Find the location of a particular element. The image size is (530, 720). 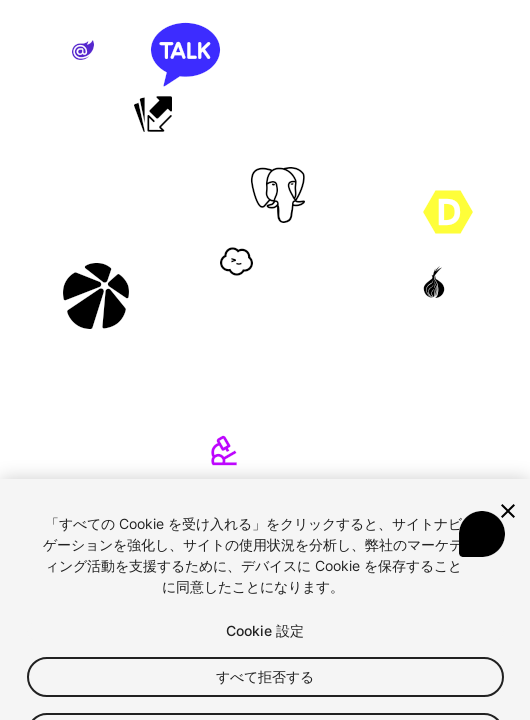

cloud native buildpacks logo is located at coordinates (96, 296).